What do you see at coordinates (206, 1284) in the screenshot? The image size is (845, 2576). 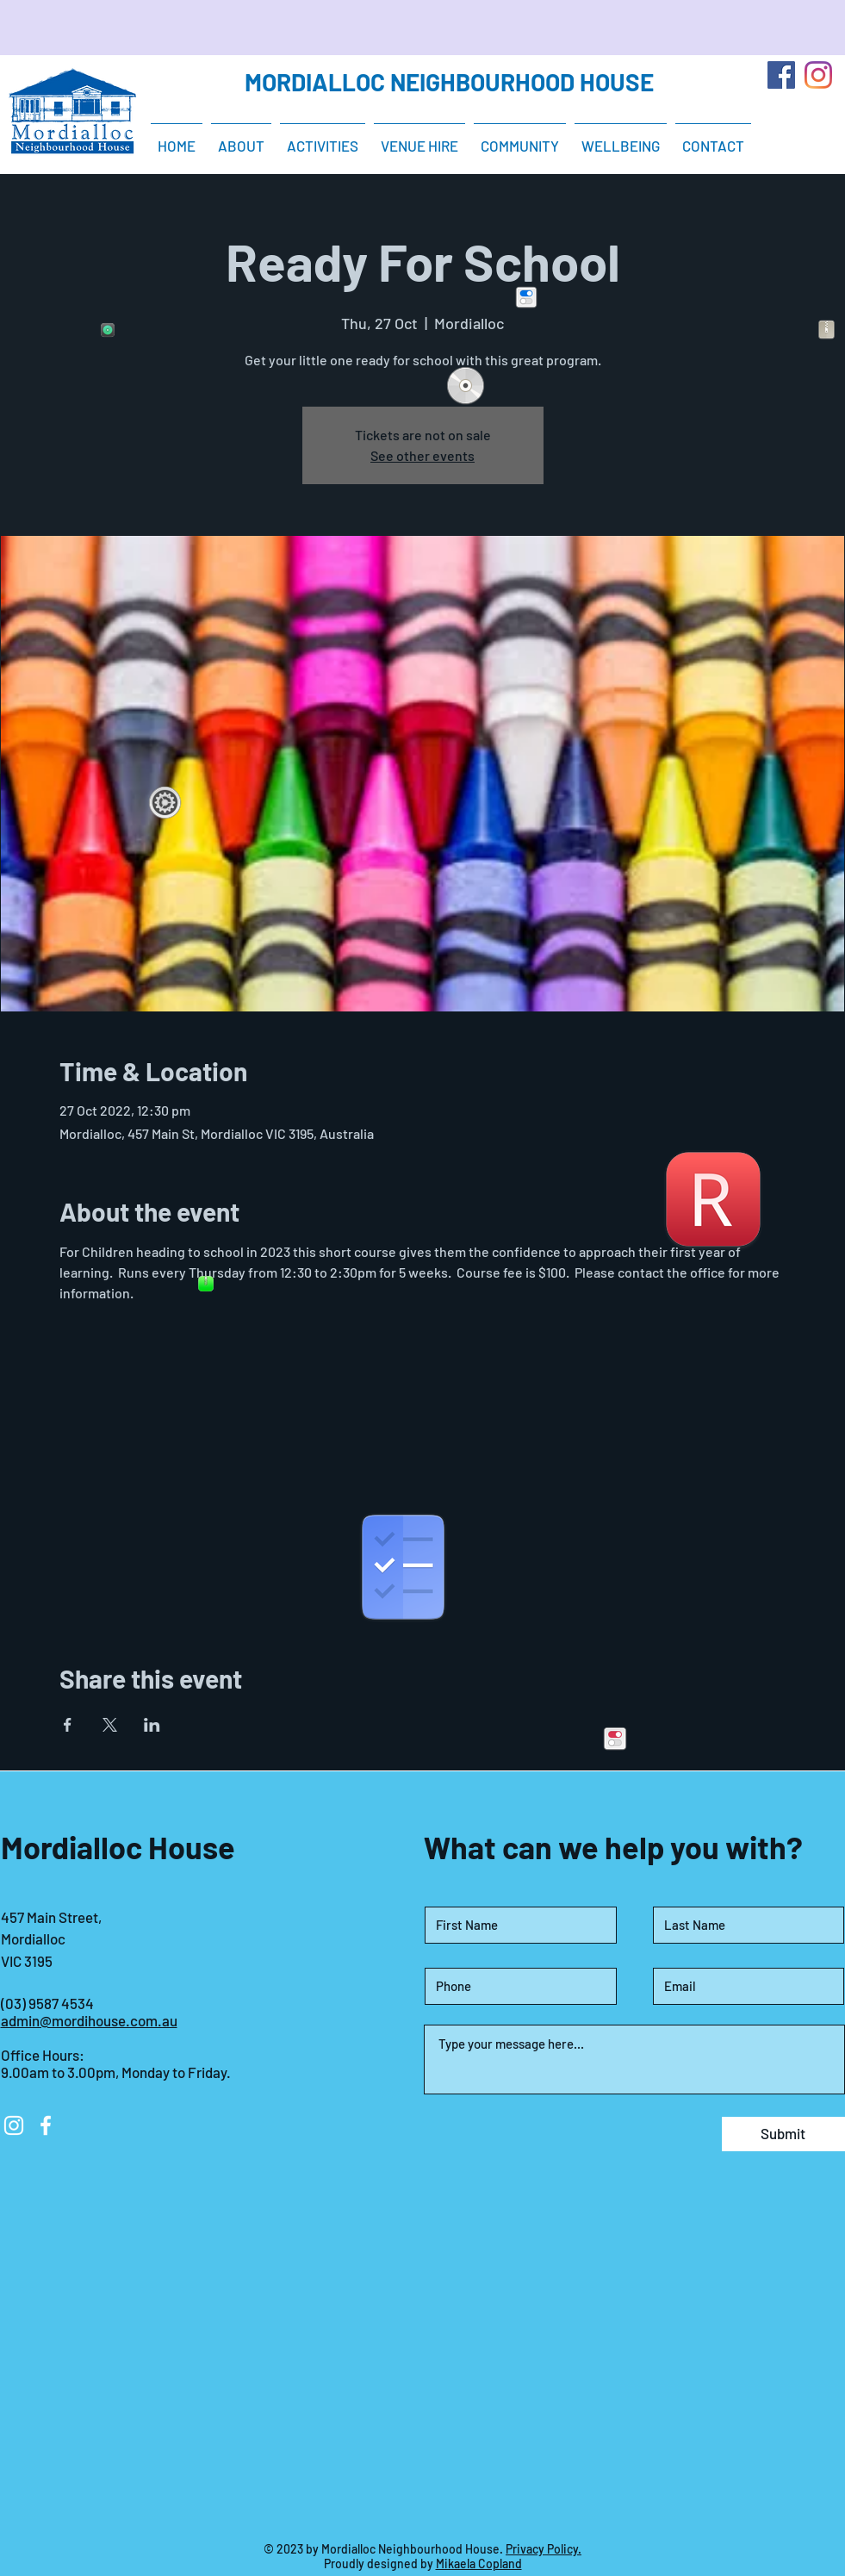 I see `open Archive Utility to compress or extract files` at bounding box center [206, 1284].